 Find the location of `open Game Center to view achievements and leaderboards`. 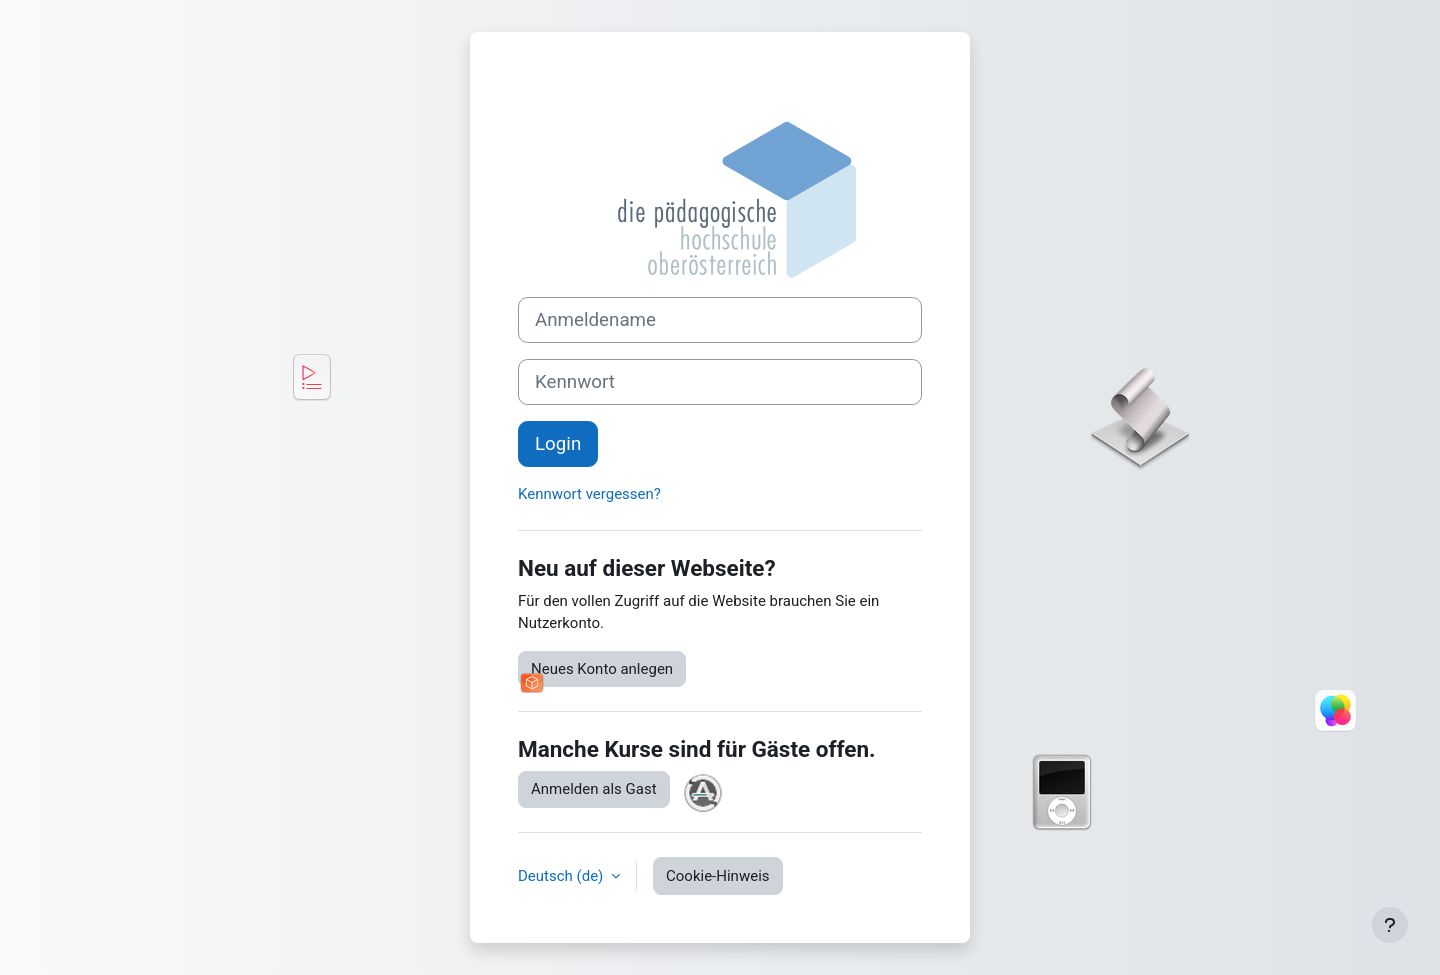

open Game Center to view achievements and leaderboards is located at coordinates (1335, 710).